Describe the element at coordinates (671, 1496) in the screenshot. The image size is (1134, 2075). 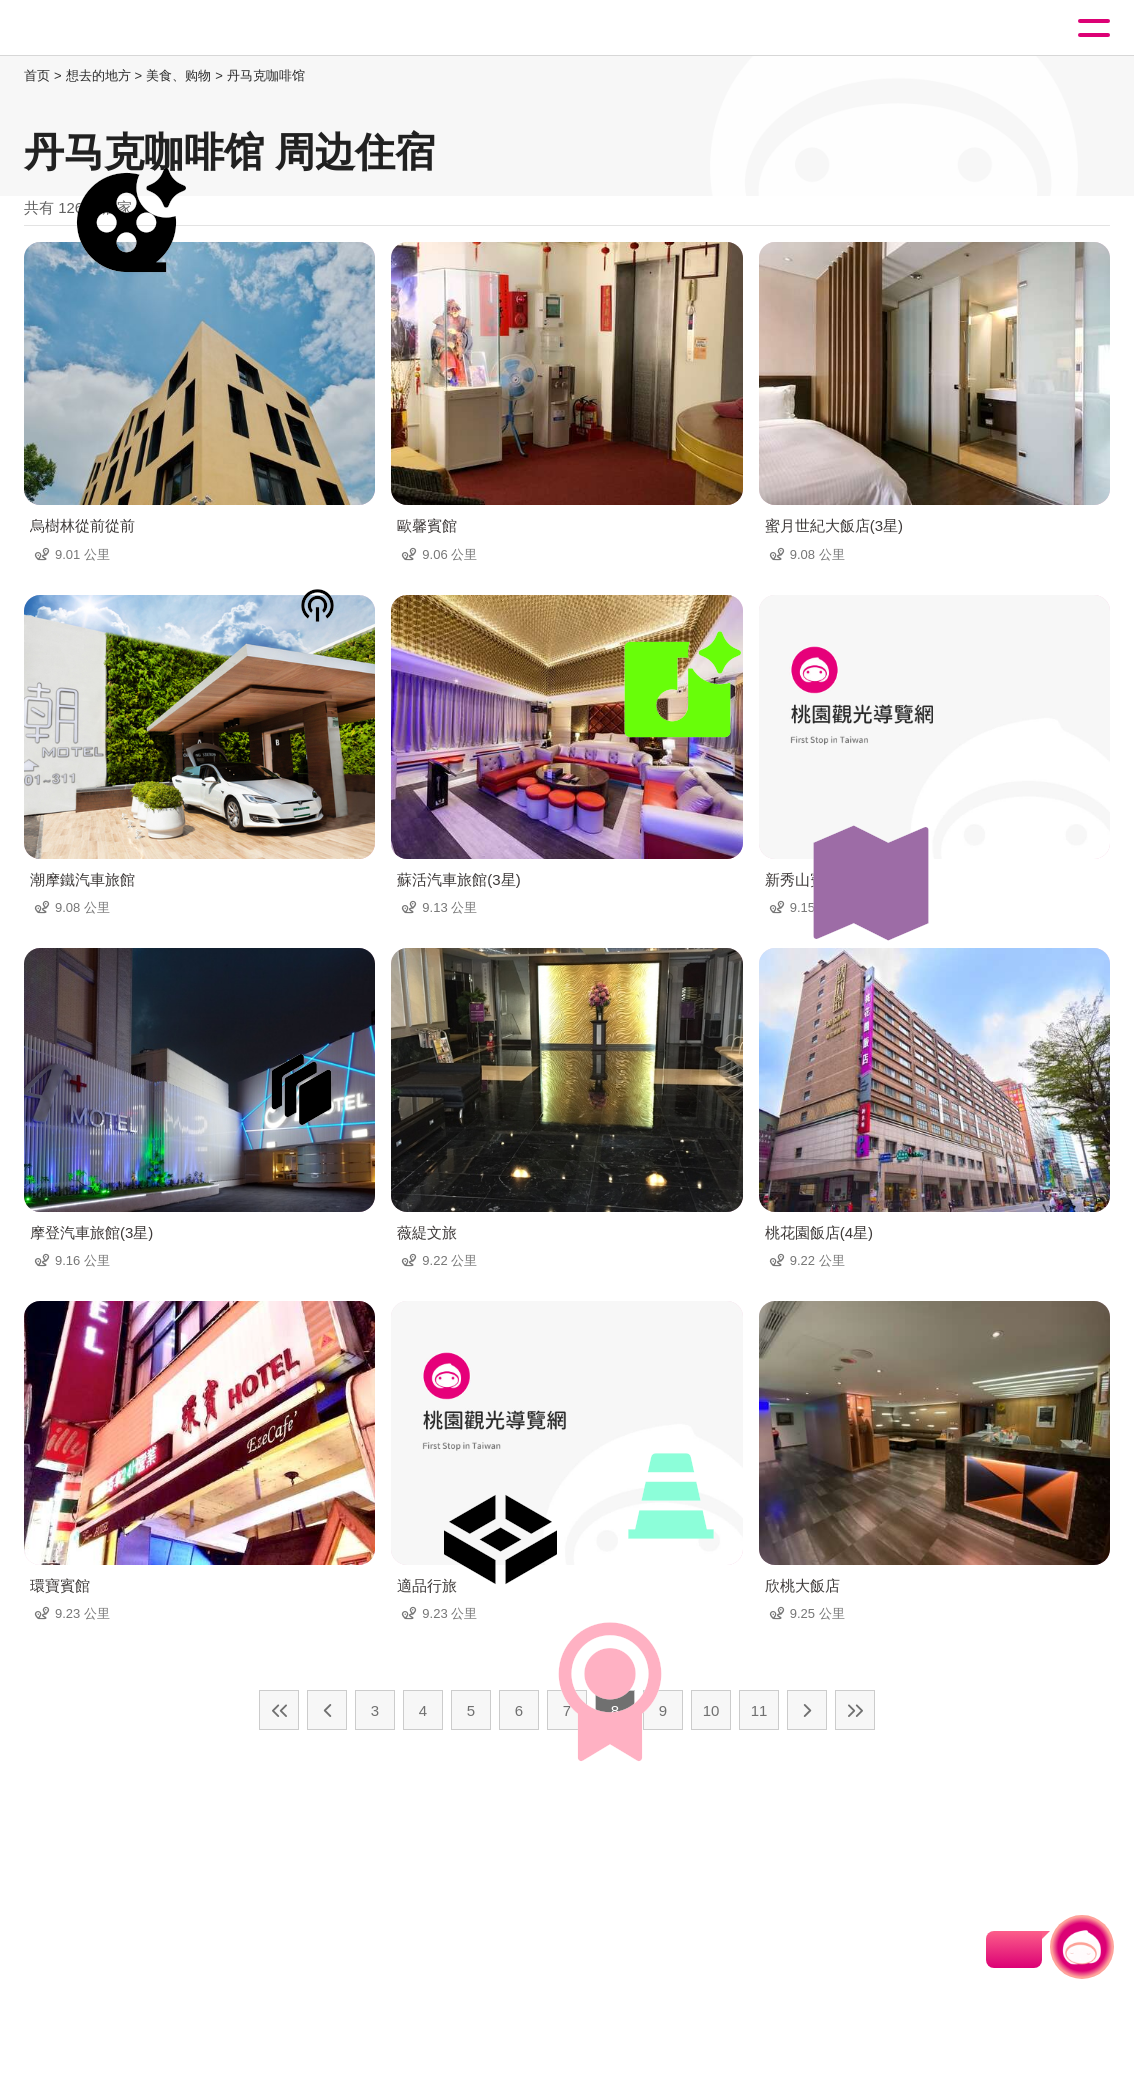
I see `indicates a road closure or blocked route` at that location.